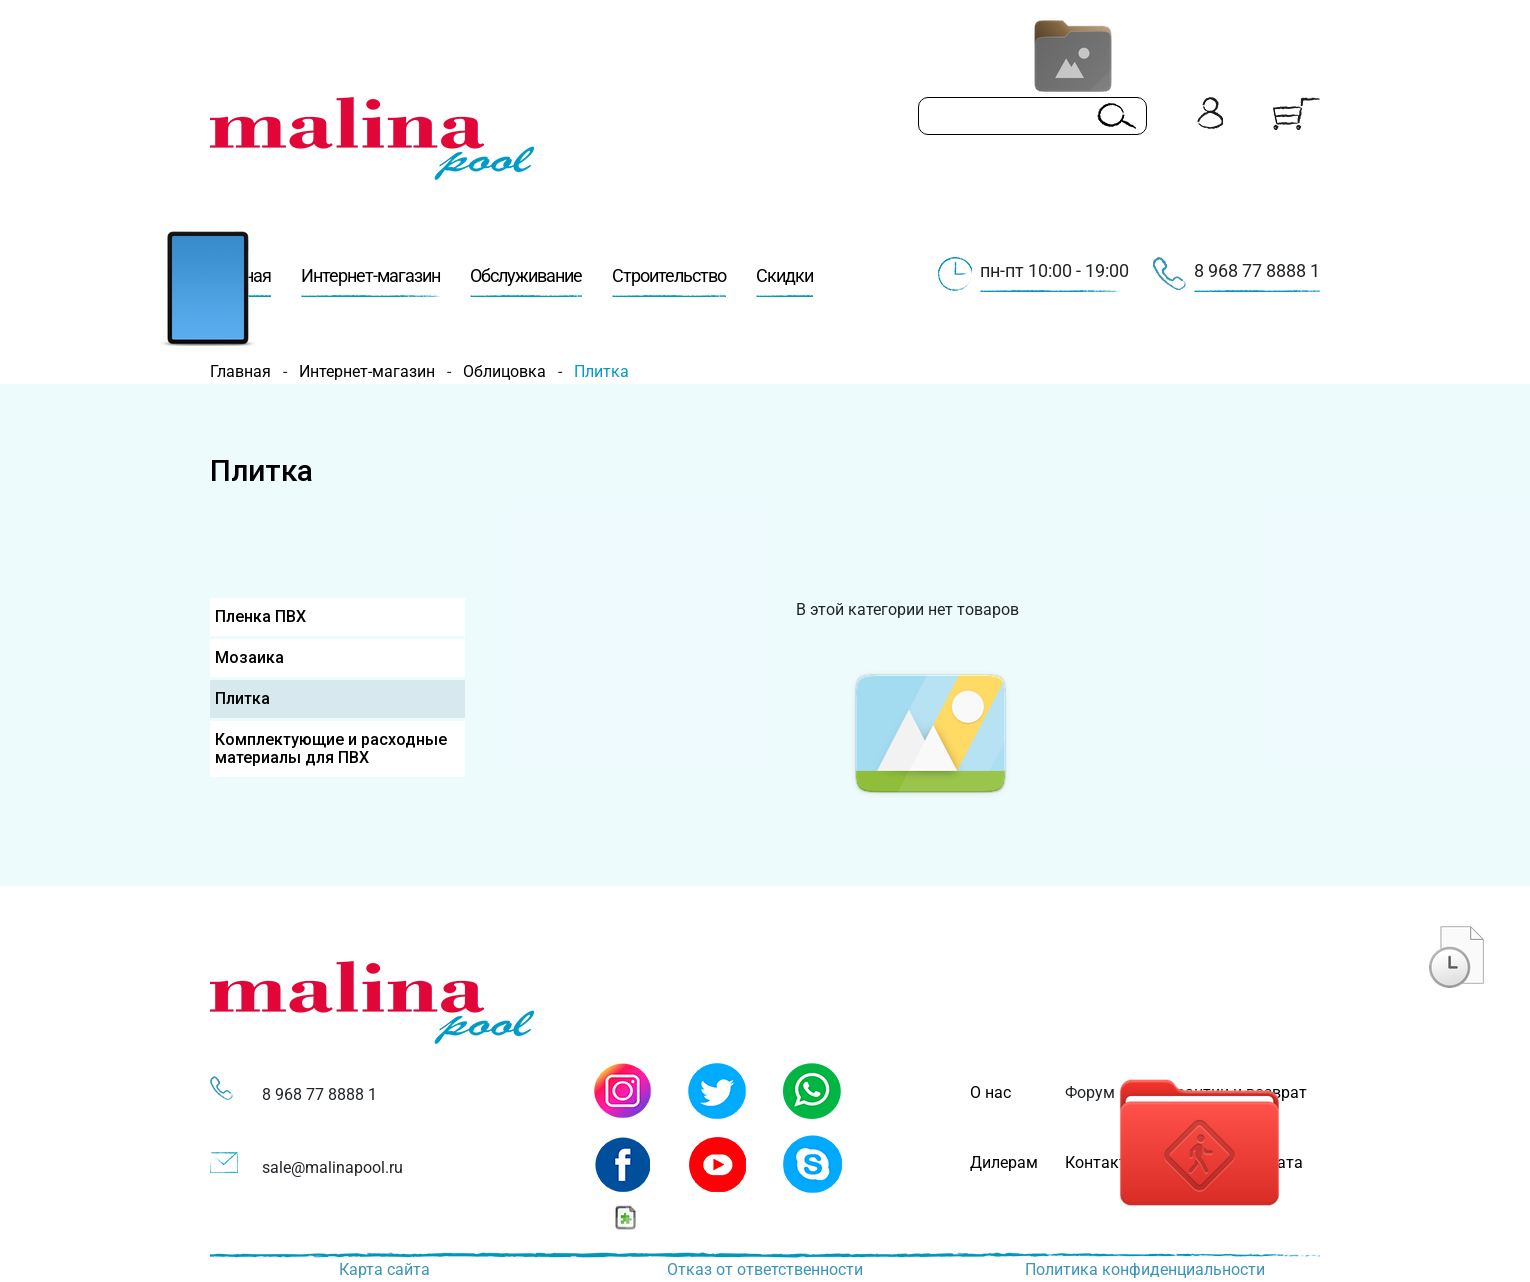 The height and width of the screenshot is (1282, 1530). Describe the element at coordinates (208, 289) in the screenshot. I see `iPad Air device icon` at that location.